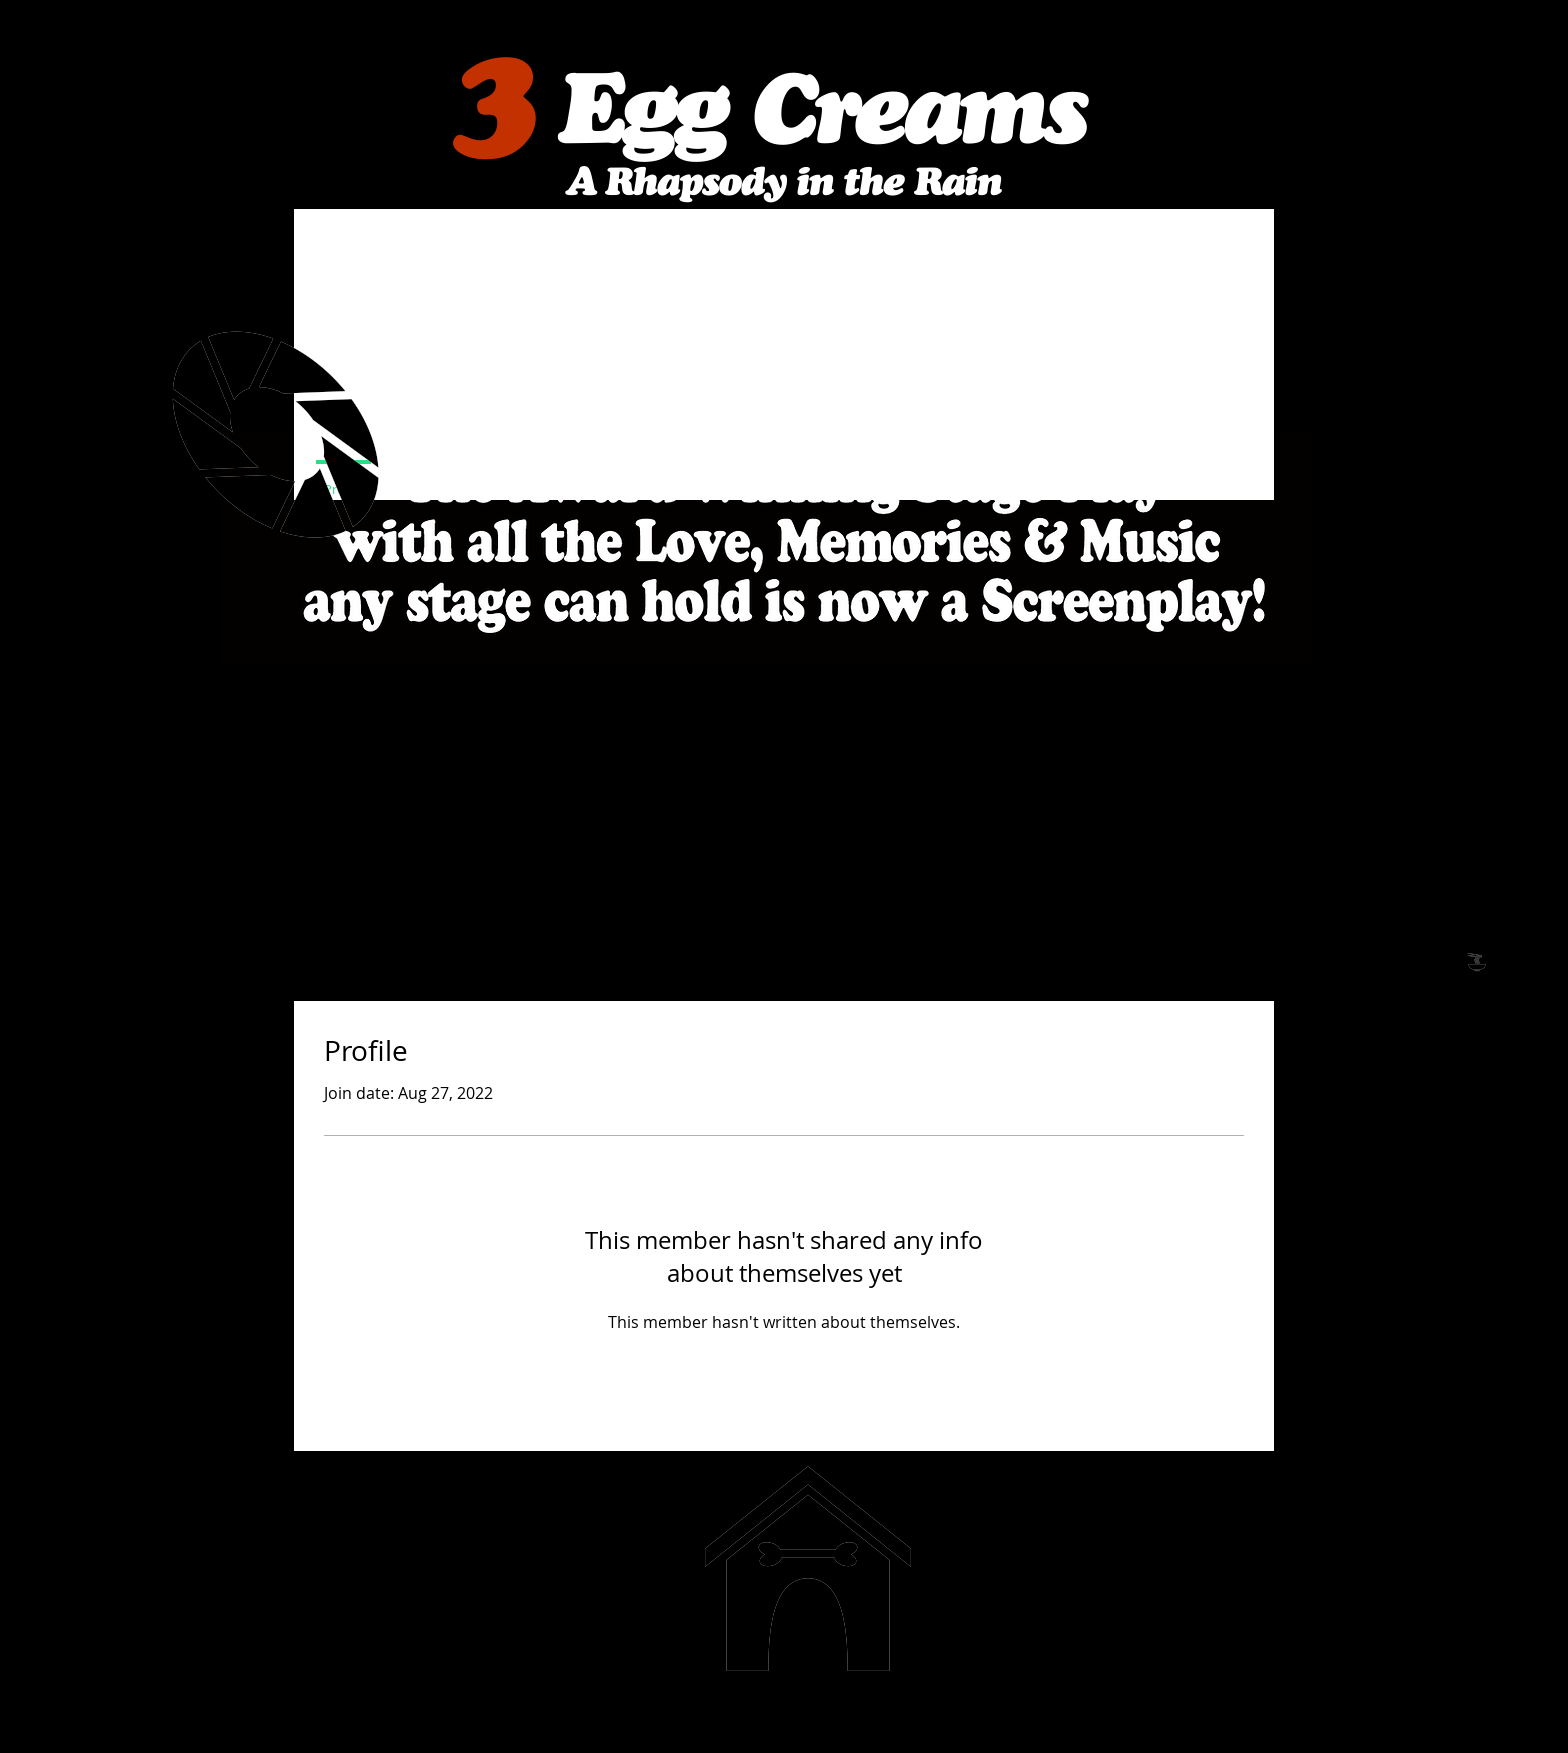  What do you see at coordinates (1477, 962) in the screenshot?
I see `browse asian cuisine or noodle dishes` at bounding box center [1477, 962].